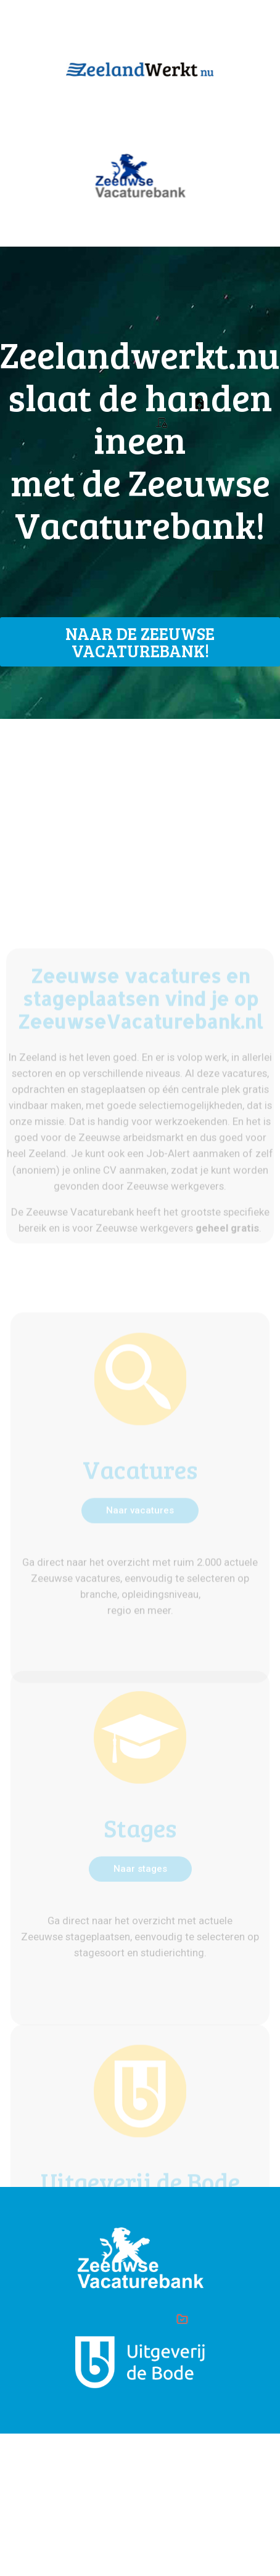 This screenshot has height=2576, width=280. What do you see at coordinates (182, 2319) in the screenshot?
I see `folder successfully verified or validated` at bounding box center [182, 2319].